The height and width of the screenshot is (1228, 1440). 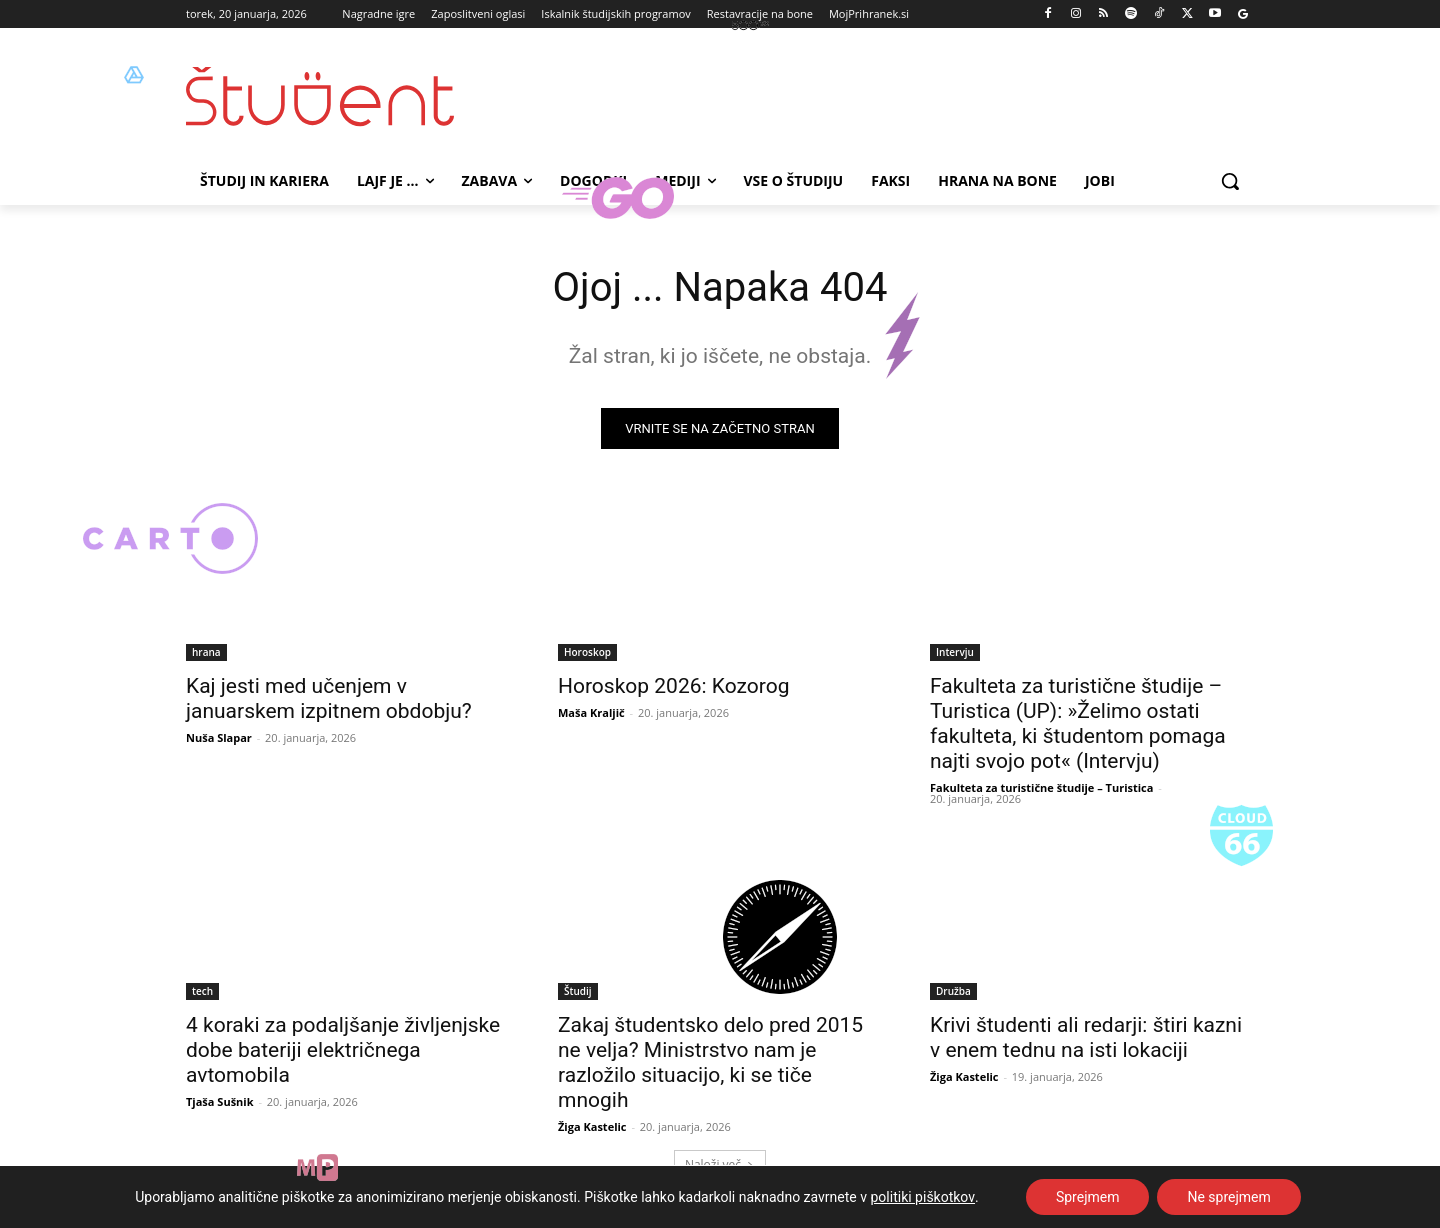 I want to click on hotwire brand logo, so click(x=902, y=335).